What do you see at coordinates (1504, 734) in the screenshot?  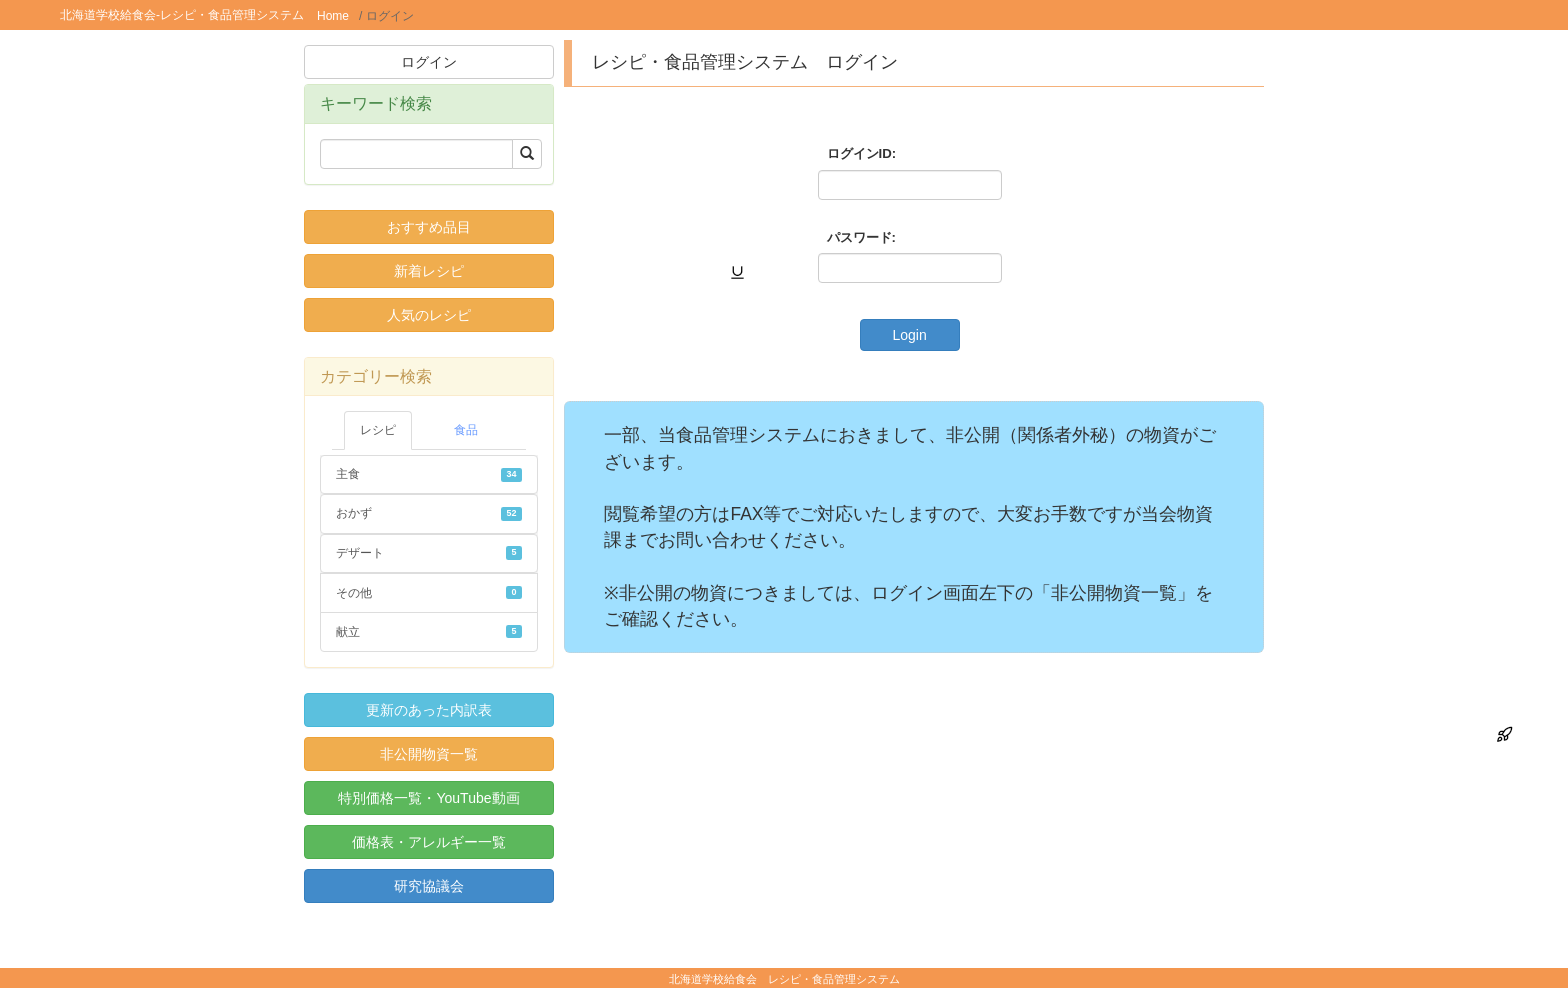 I see `launch or deploy a project` at bounding box center [1504, 734].